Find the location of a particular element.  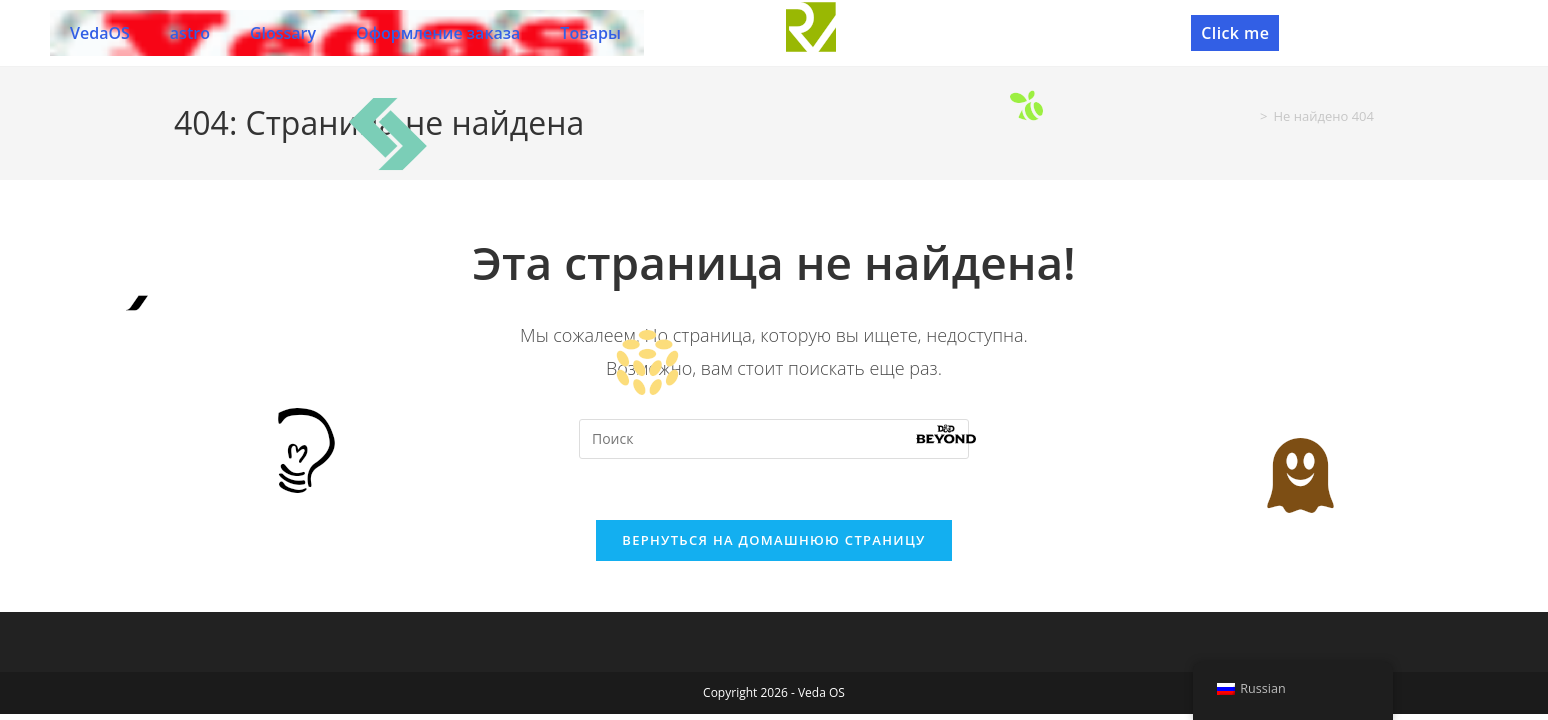

visit the Air France website or app is located at coordinates (137, 303).